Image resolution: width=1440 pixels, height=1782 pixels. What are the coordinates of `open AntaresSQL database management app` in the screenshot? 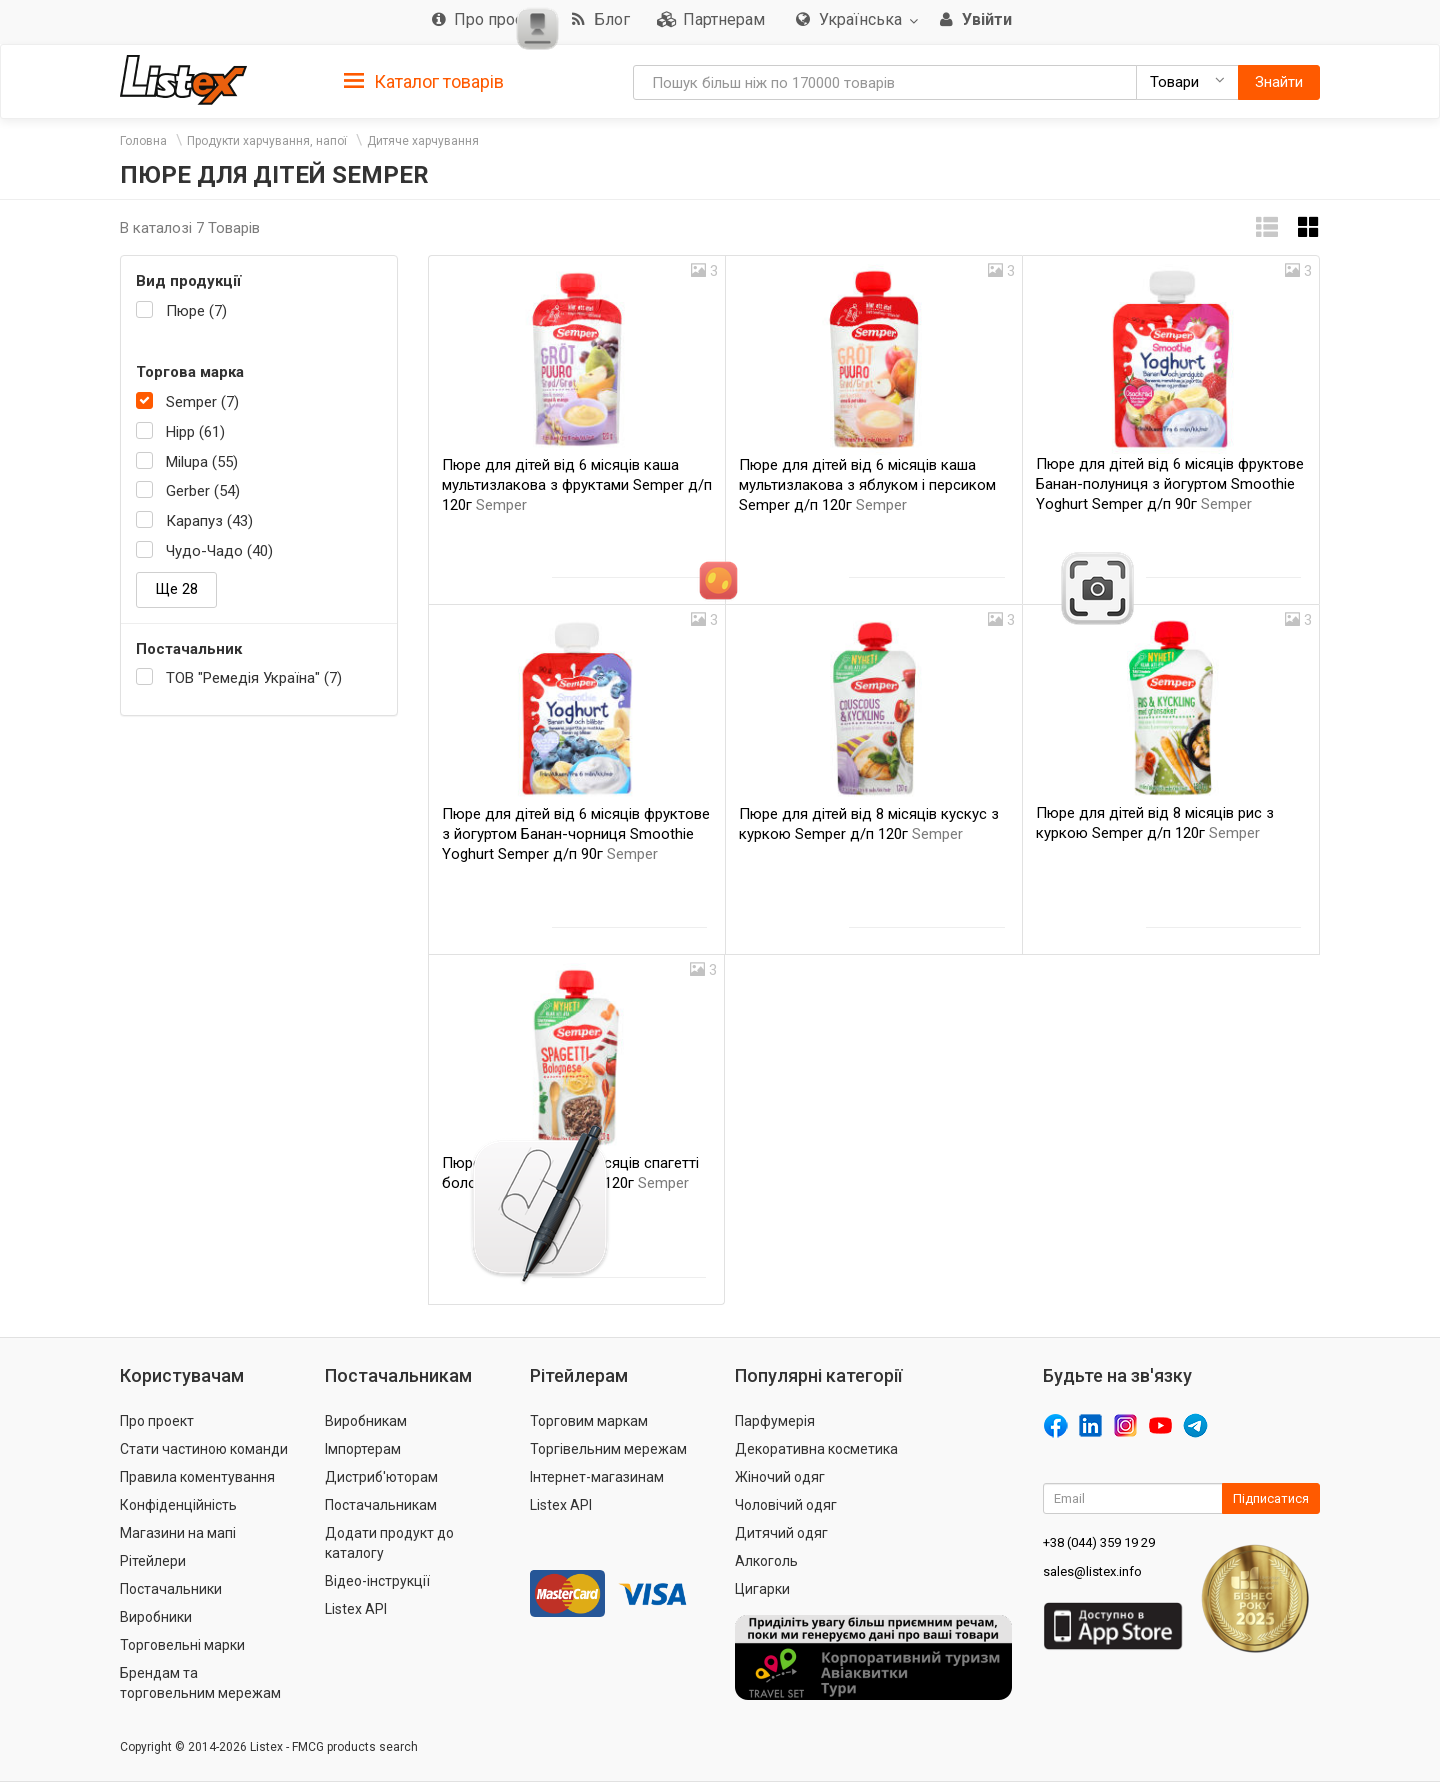 It's located at (718, 580).